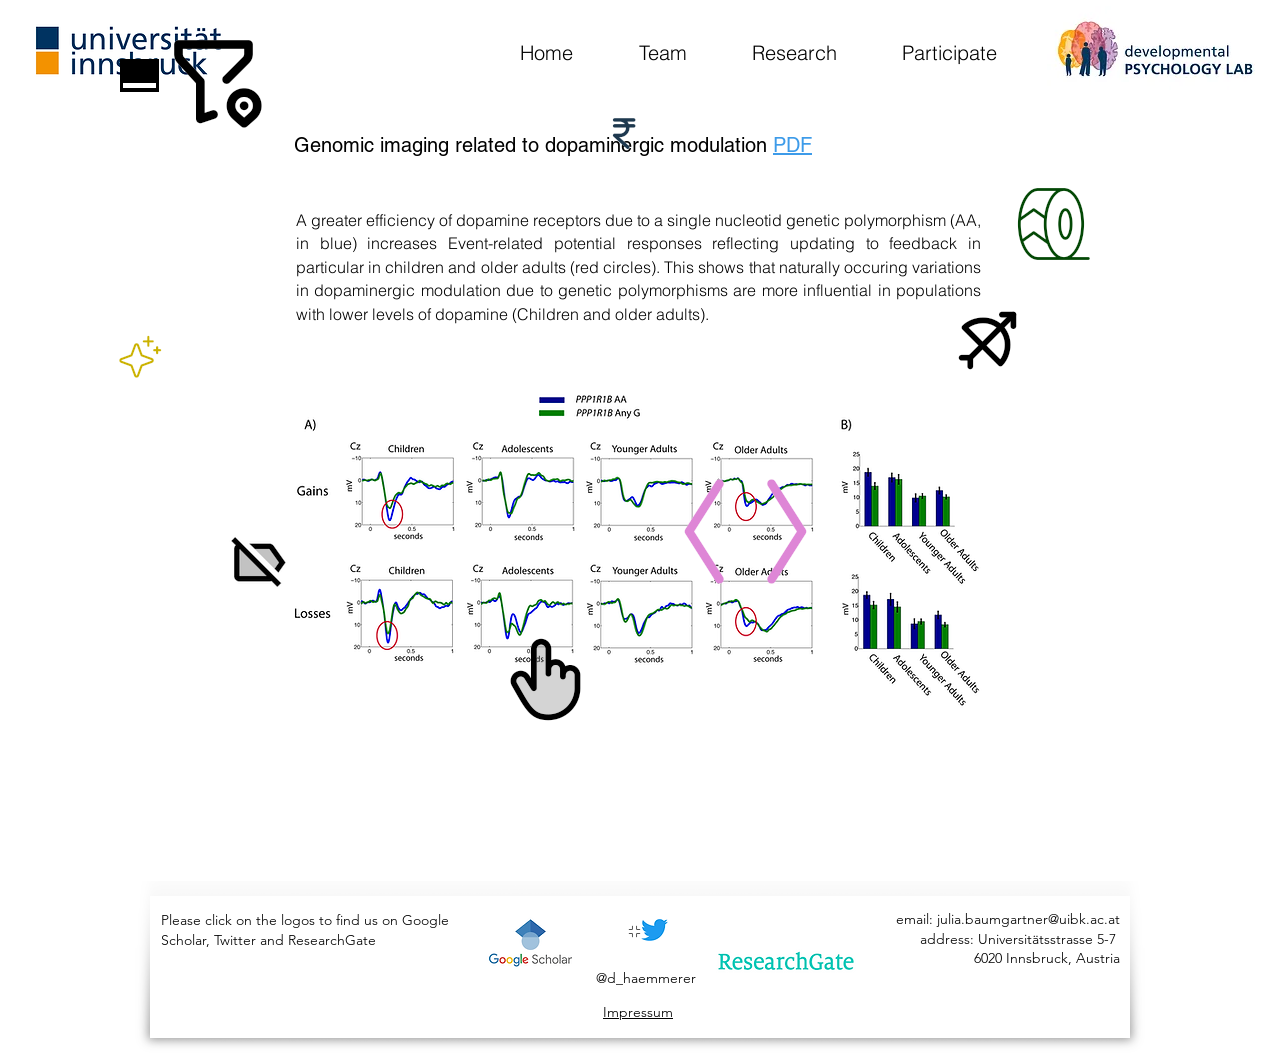  Describe the element at coordinates (258, 562) in the screenshot. I see `remove a label or tag` at that location.